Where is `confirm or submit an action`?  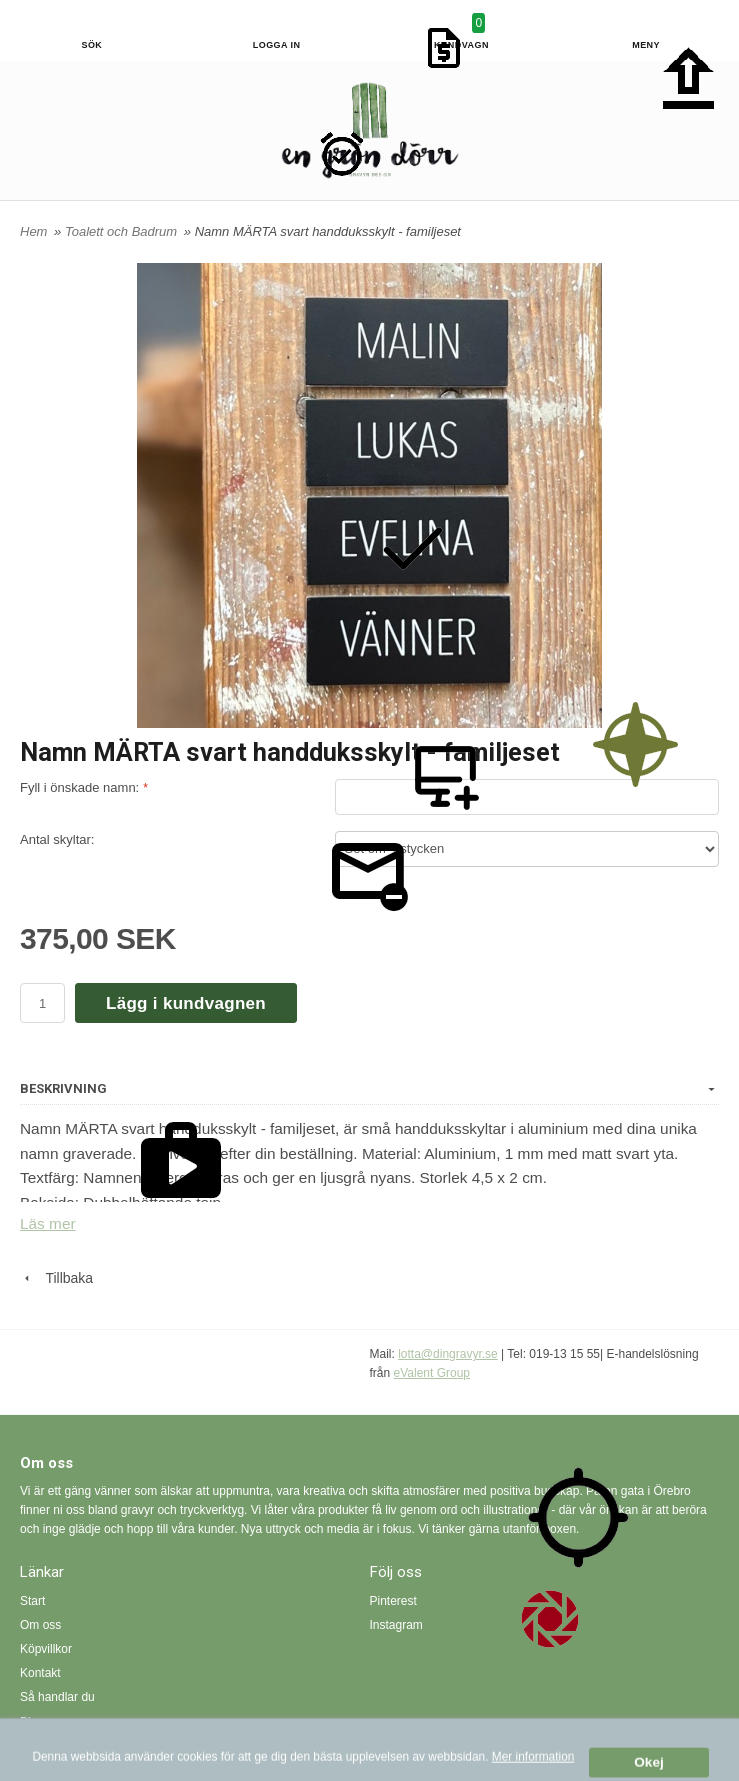 confirm or submit an action is located at coordinates (413, 550).